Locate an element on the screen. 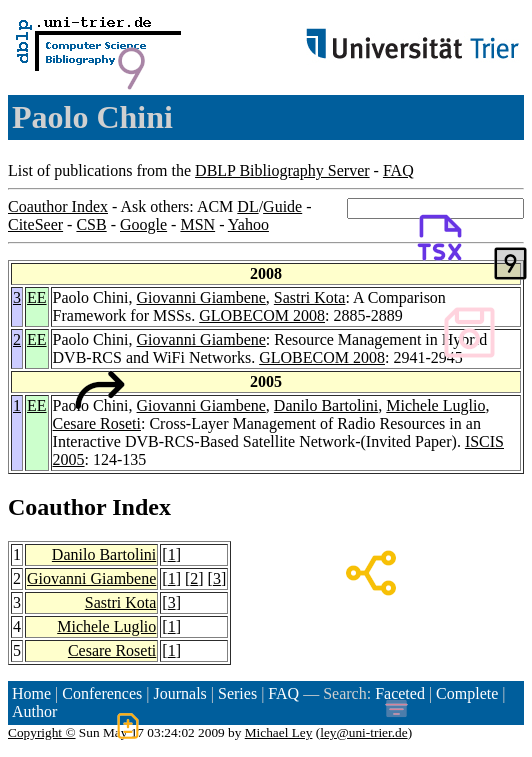  filter or sort list content is located at coordinates (396, 708).